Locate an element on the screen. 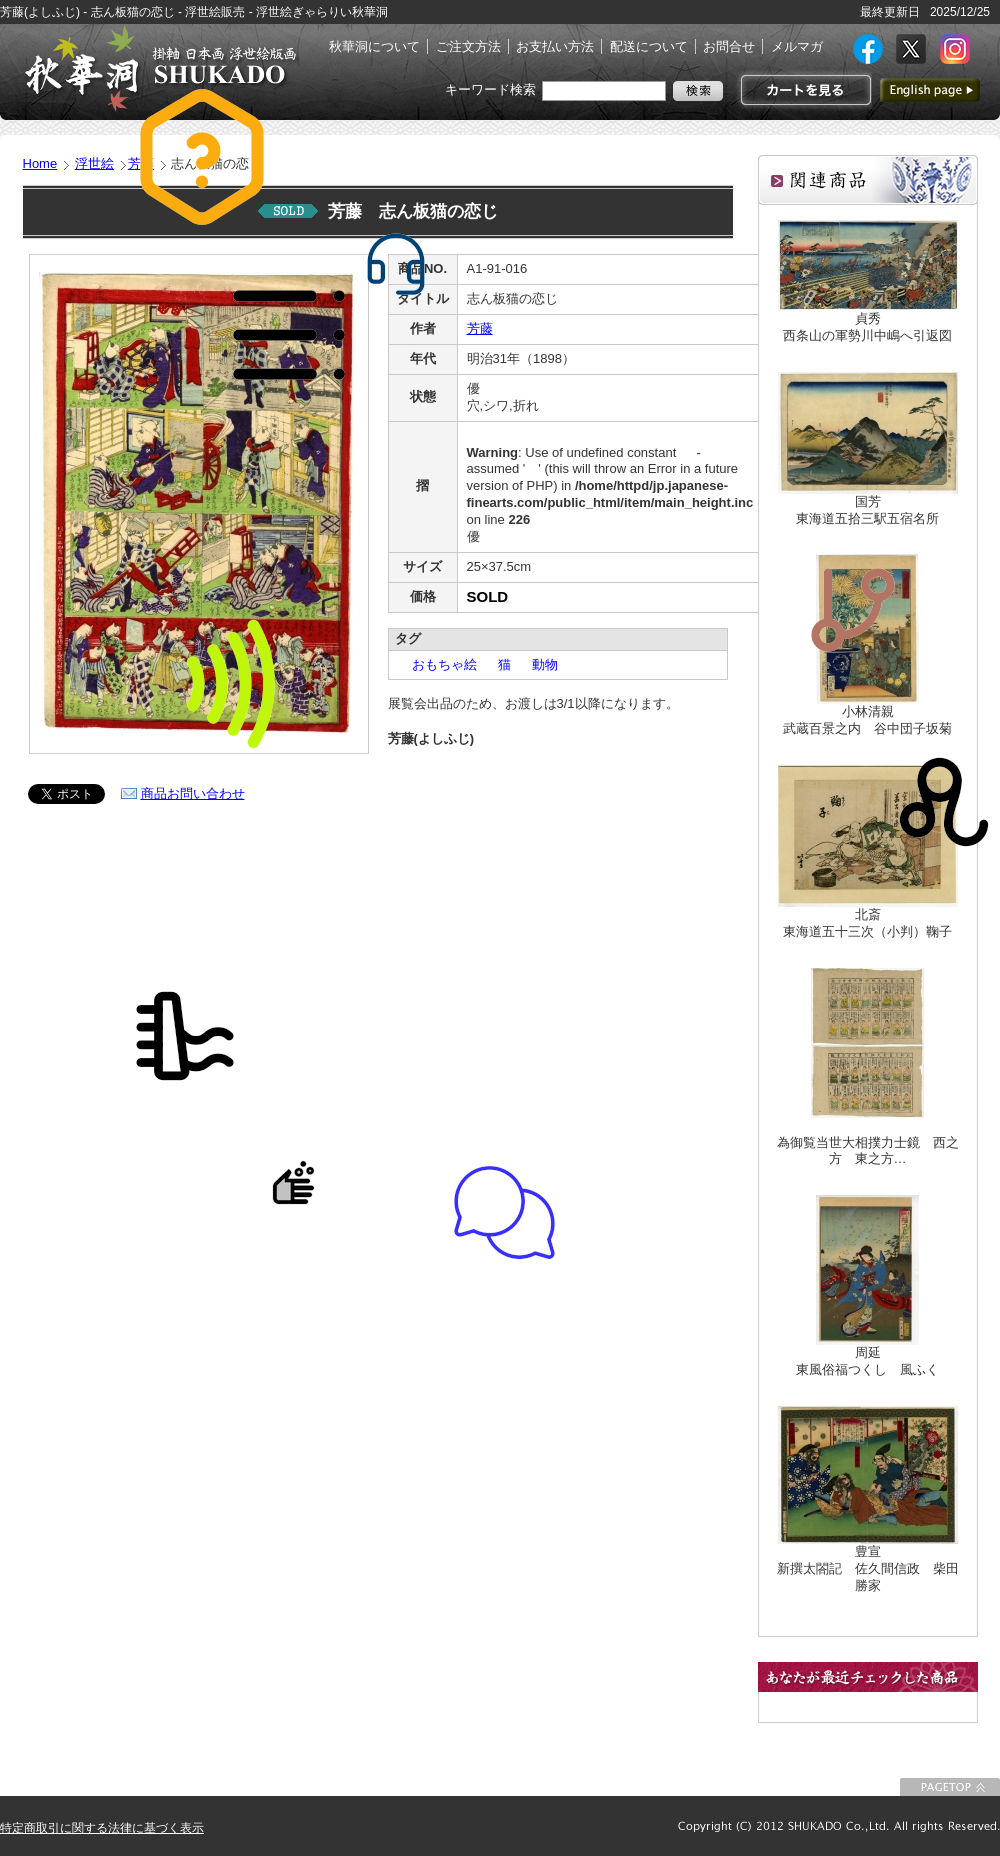 This screenshot has height=1856, width=1000. tap to pay or use contactless payment is located at coordinates (228, 684).